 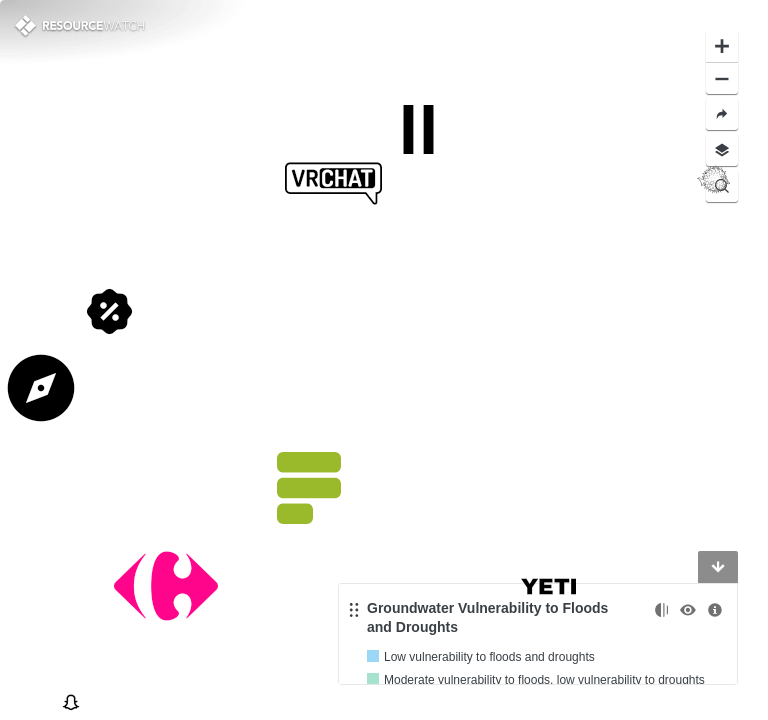 What do you see at coordinates (41, 388) in the screenshot?
I see `open compass or navigation app` at bounding box center [41, 388].